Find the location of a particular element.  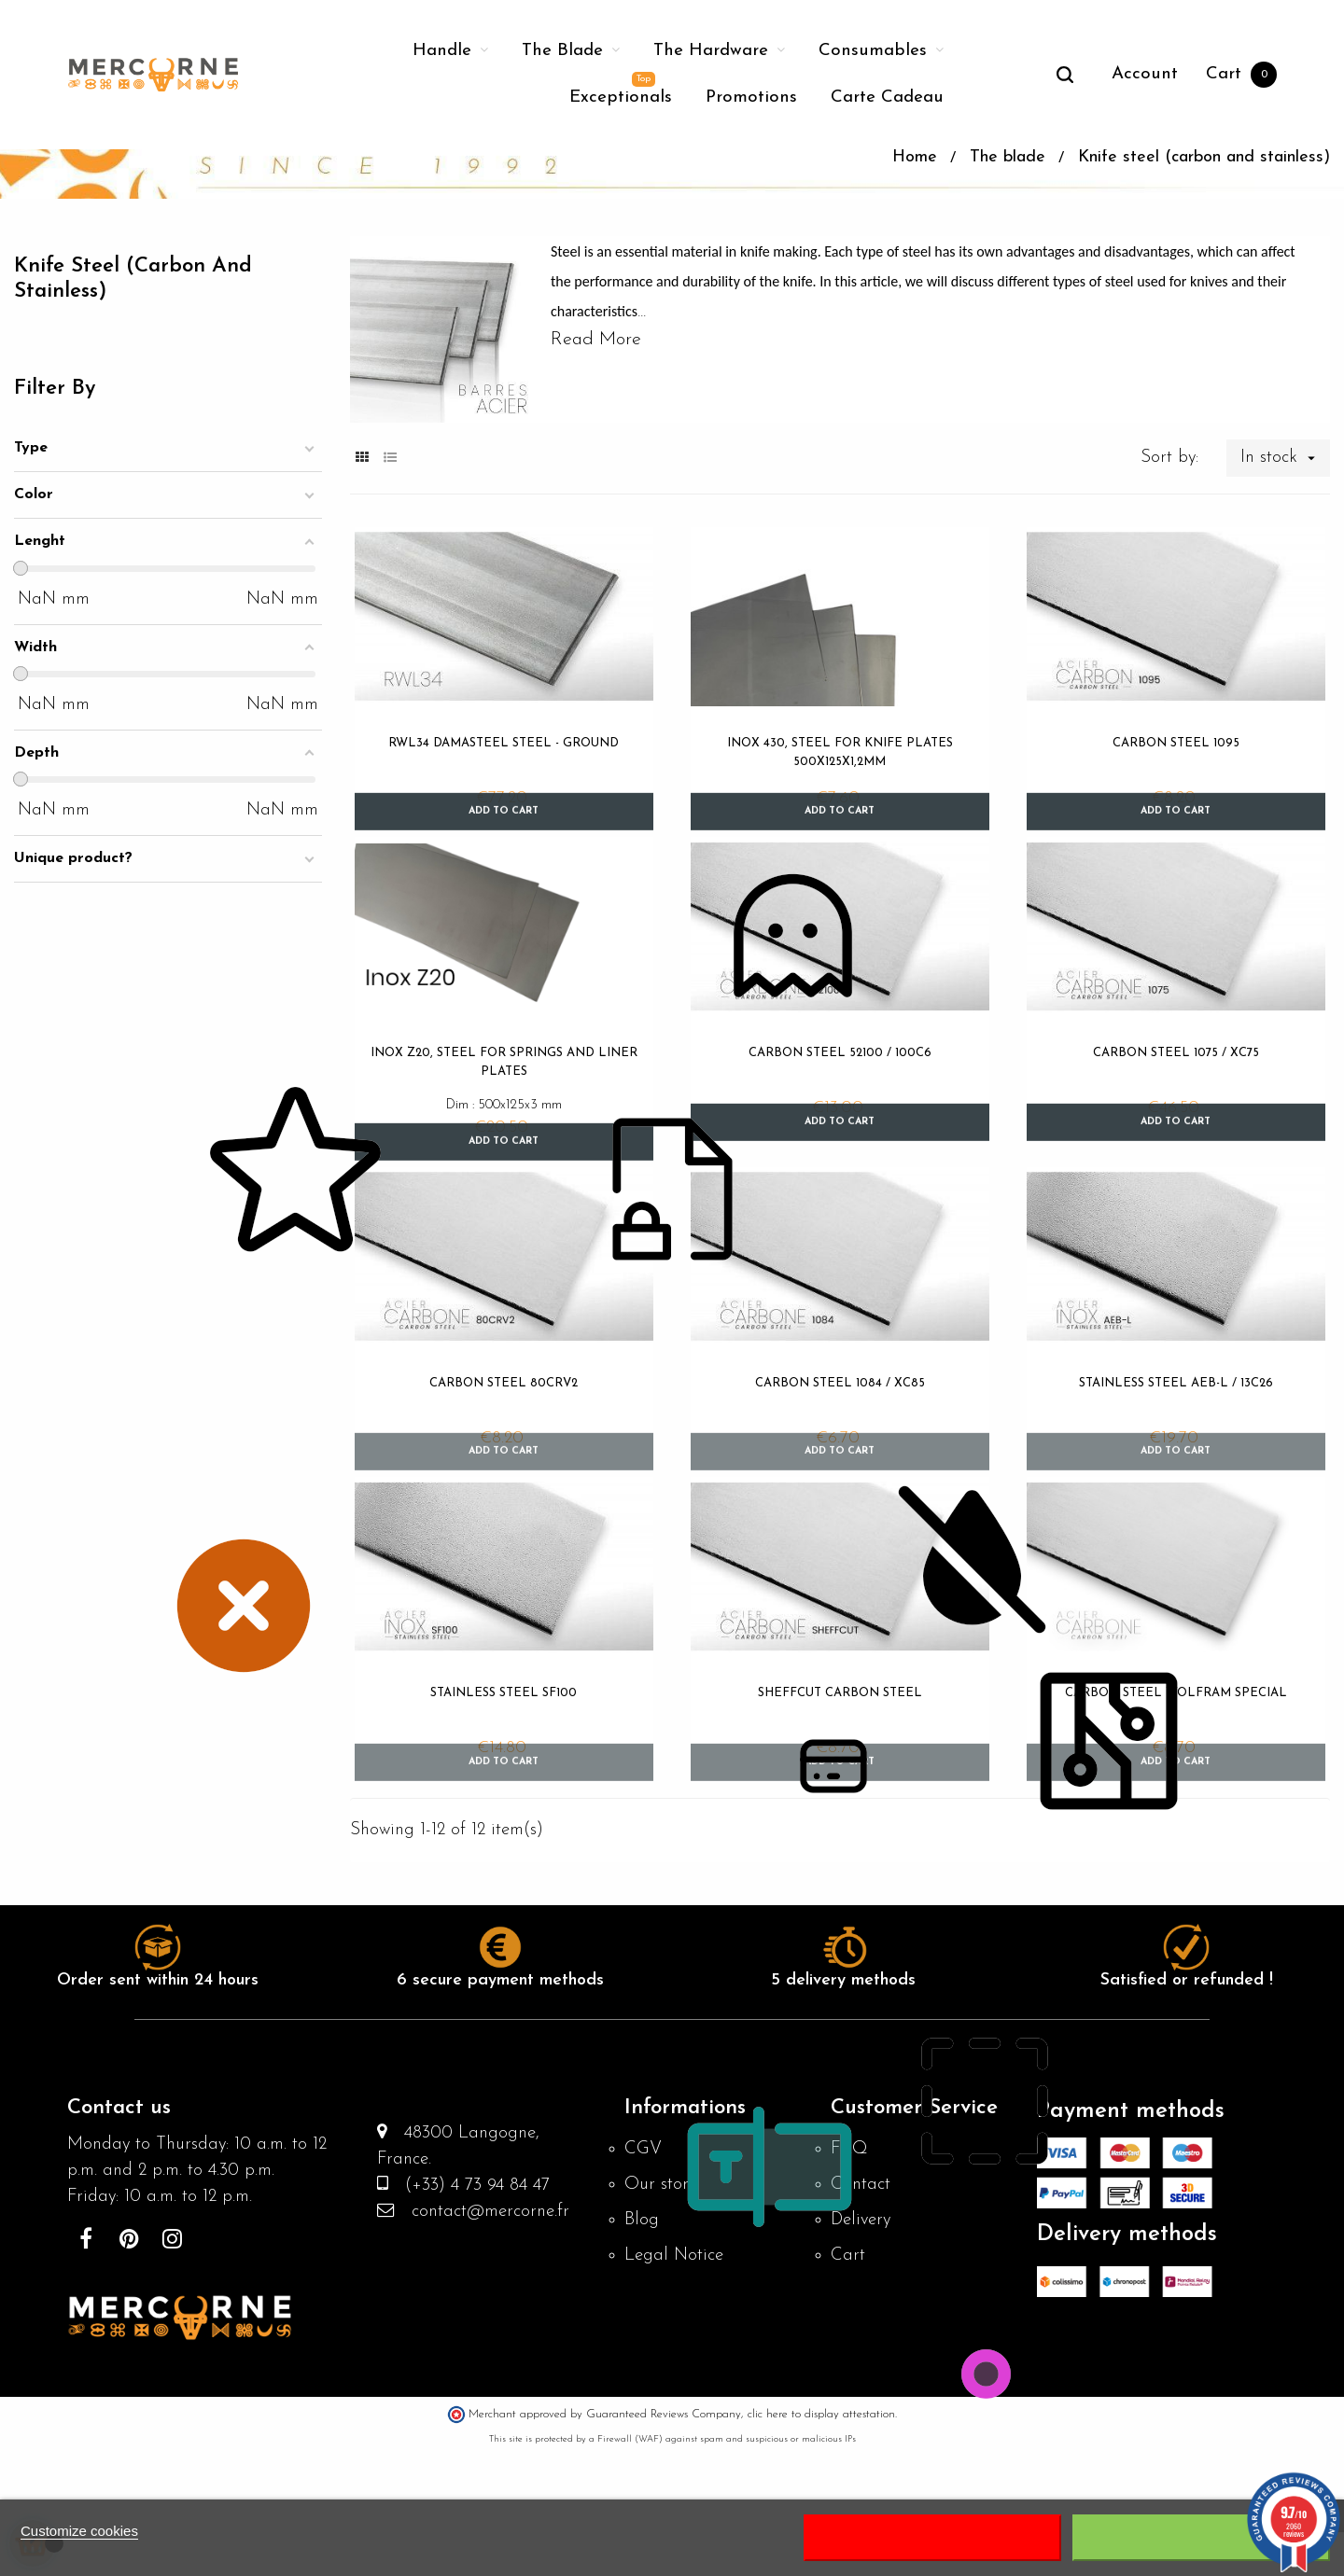

add to favorites is located at coordinates (295, 1172).